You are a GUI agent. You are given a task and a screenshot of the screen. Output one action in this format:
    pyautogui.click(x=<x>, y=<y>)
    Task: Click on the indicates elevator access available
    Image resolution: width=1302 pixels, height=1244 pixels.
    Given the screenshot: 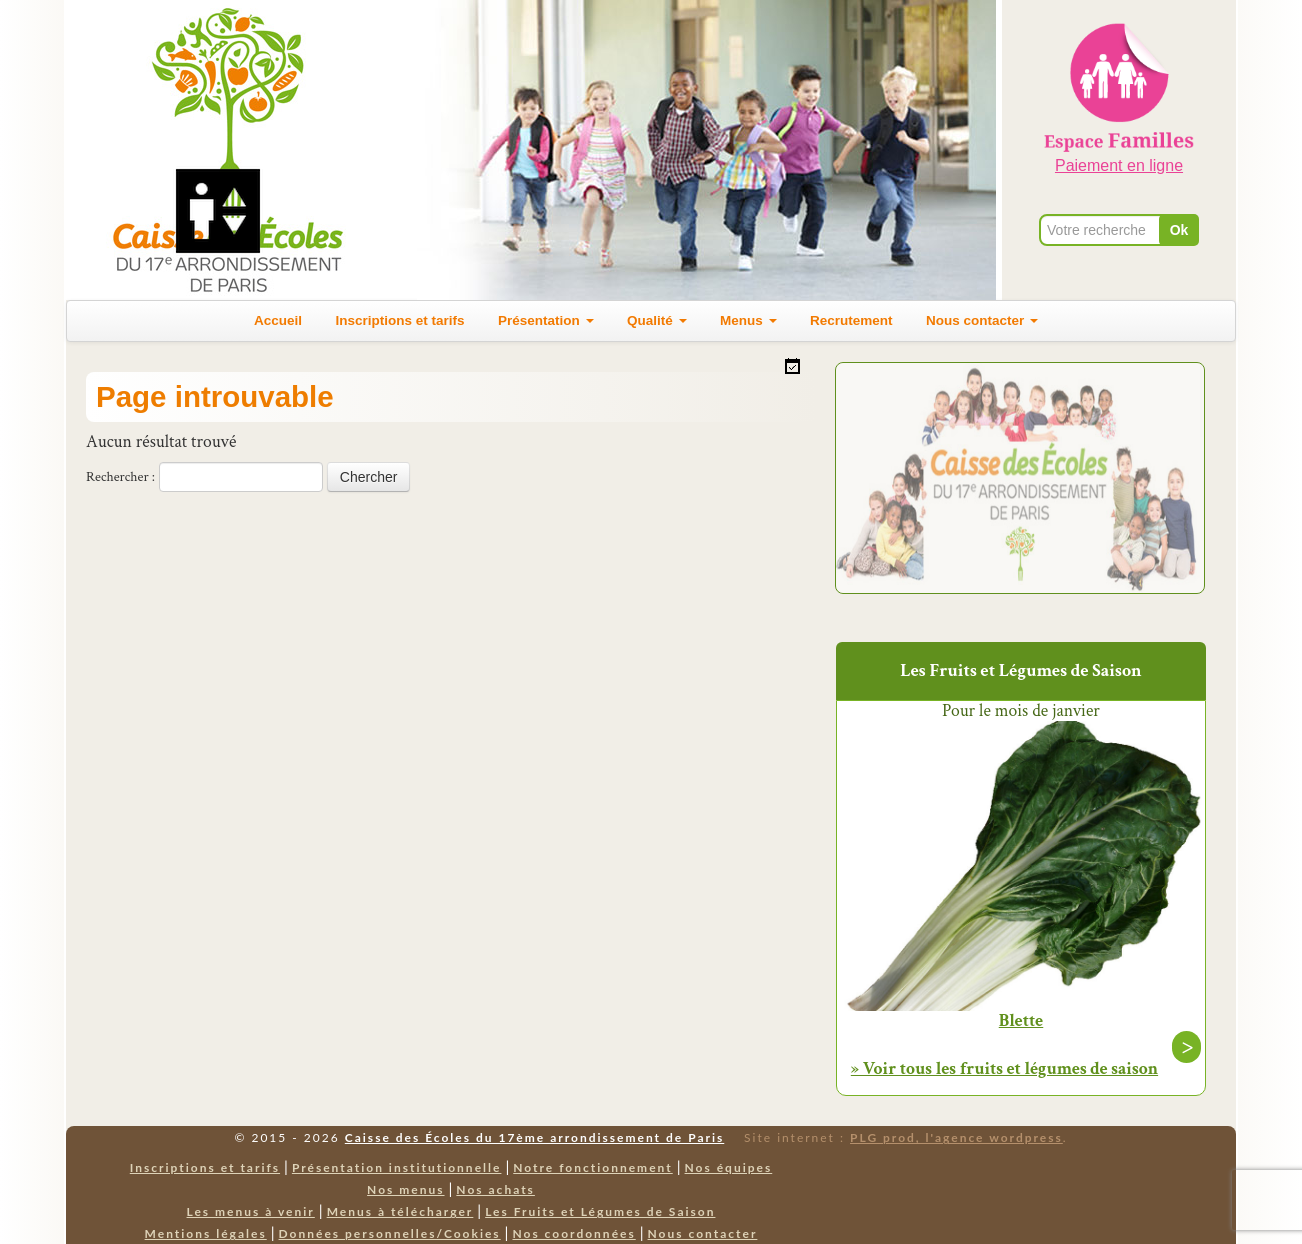 What is the action you would take?
    pyautogui.click(x=218, y=211)
    